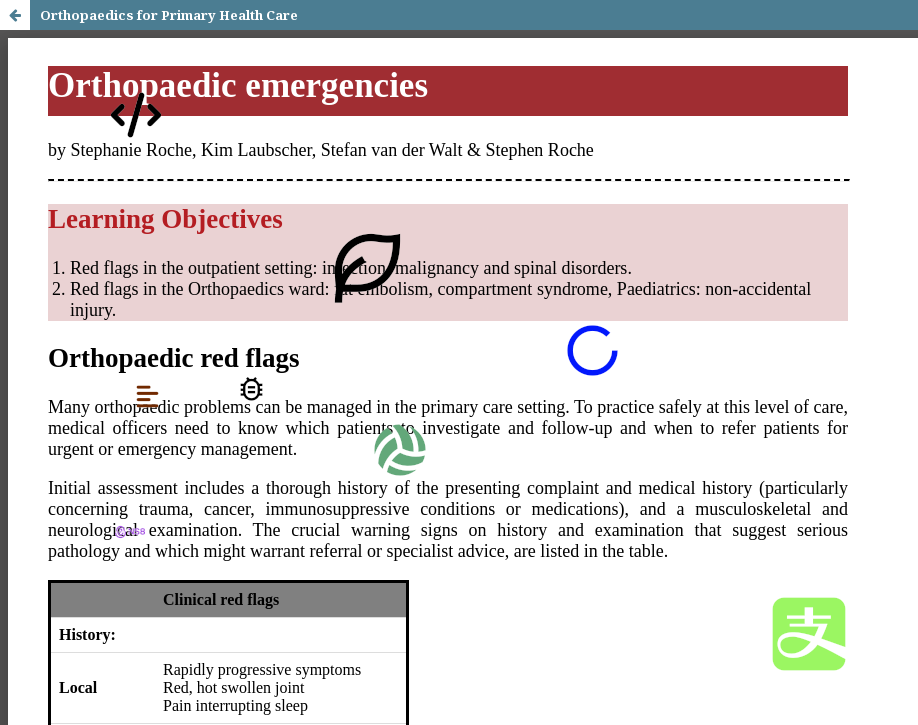 This screenshot has width=918, height=725. What do you see at coordinates (251, 388) in the screenshot?
I see `report a bug or software issue` at bounding box center [251, 388].